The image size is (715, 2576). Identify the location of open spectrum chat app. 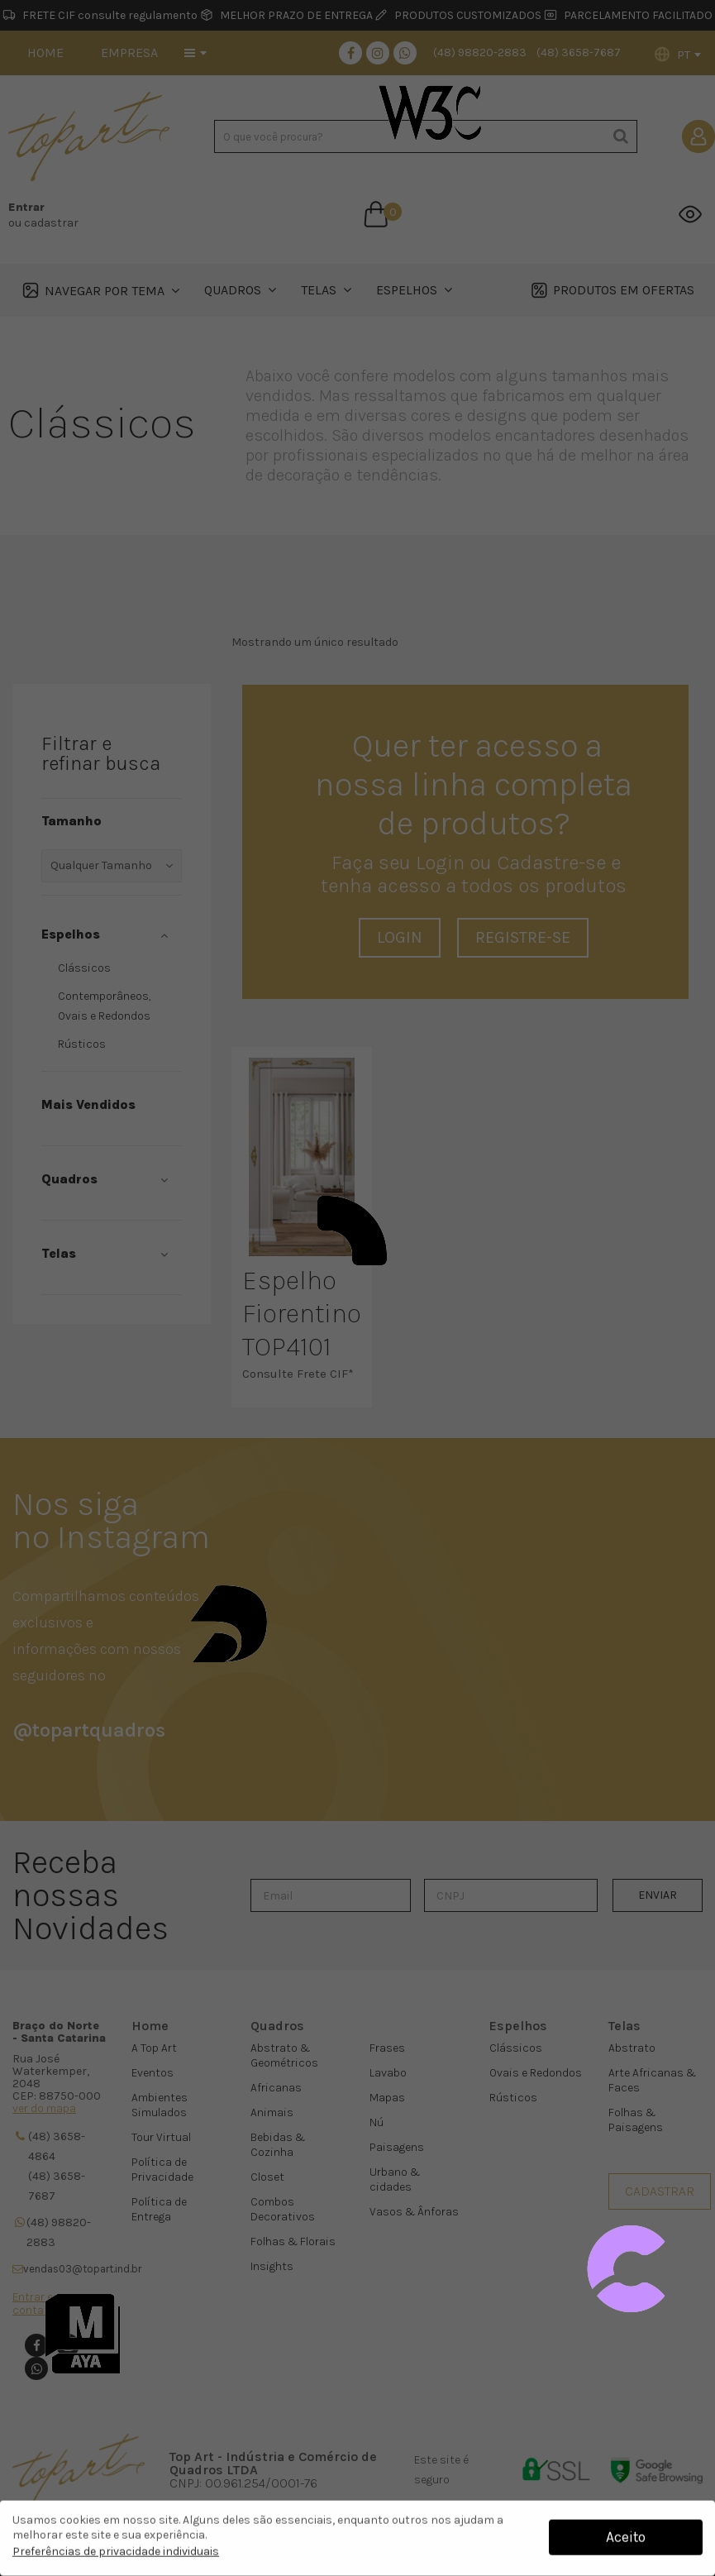
(352, 1231).